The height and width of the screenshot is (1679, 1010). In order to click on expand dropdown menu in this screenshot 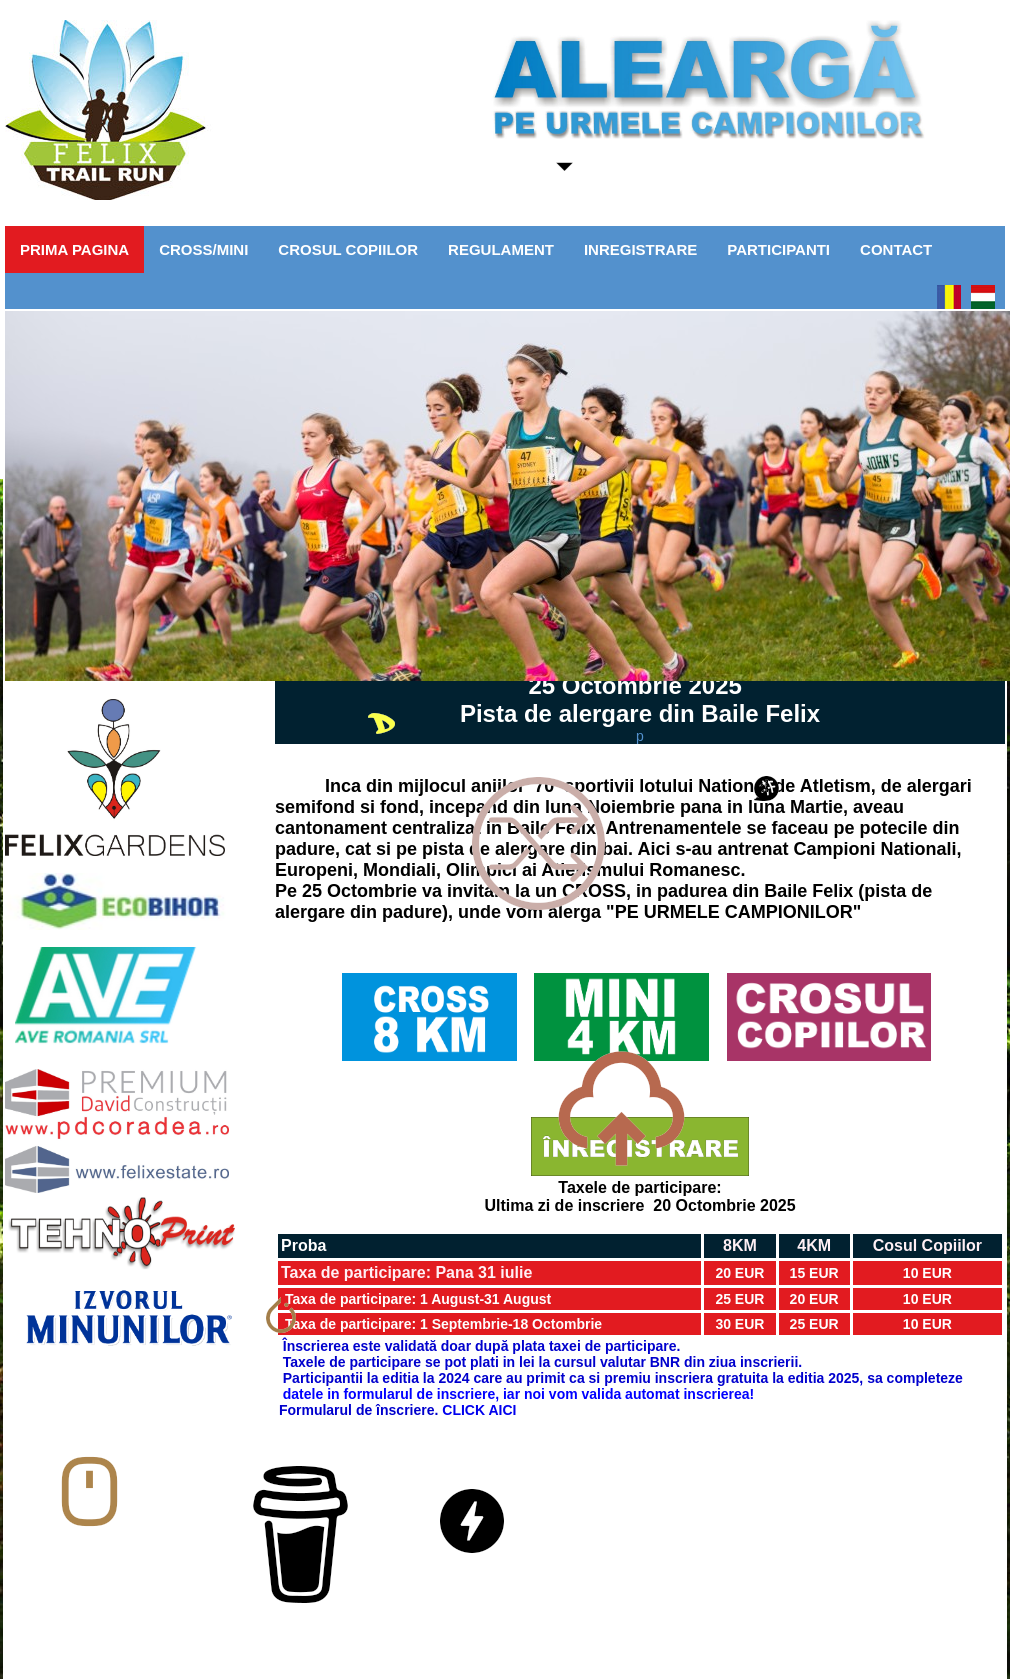, I will do `click(564, 165)`.